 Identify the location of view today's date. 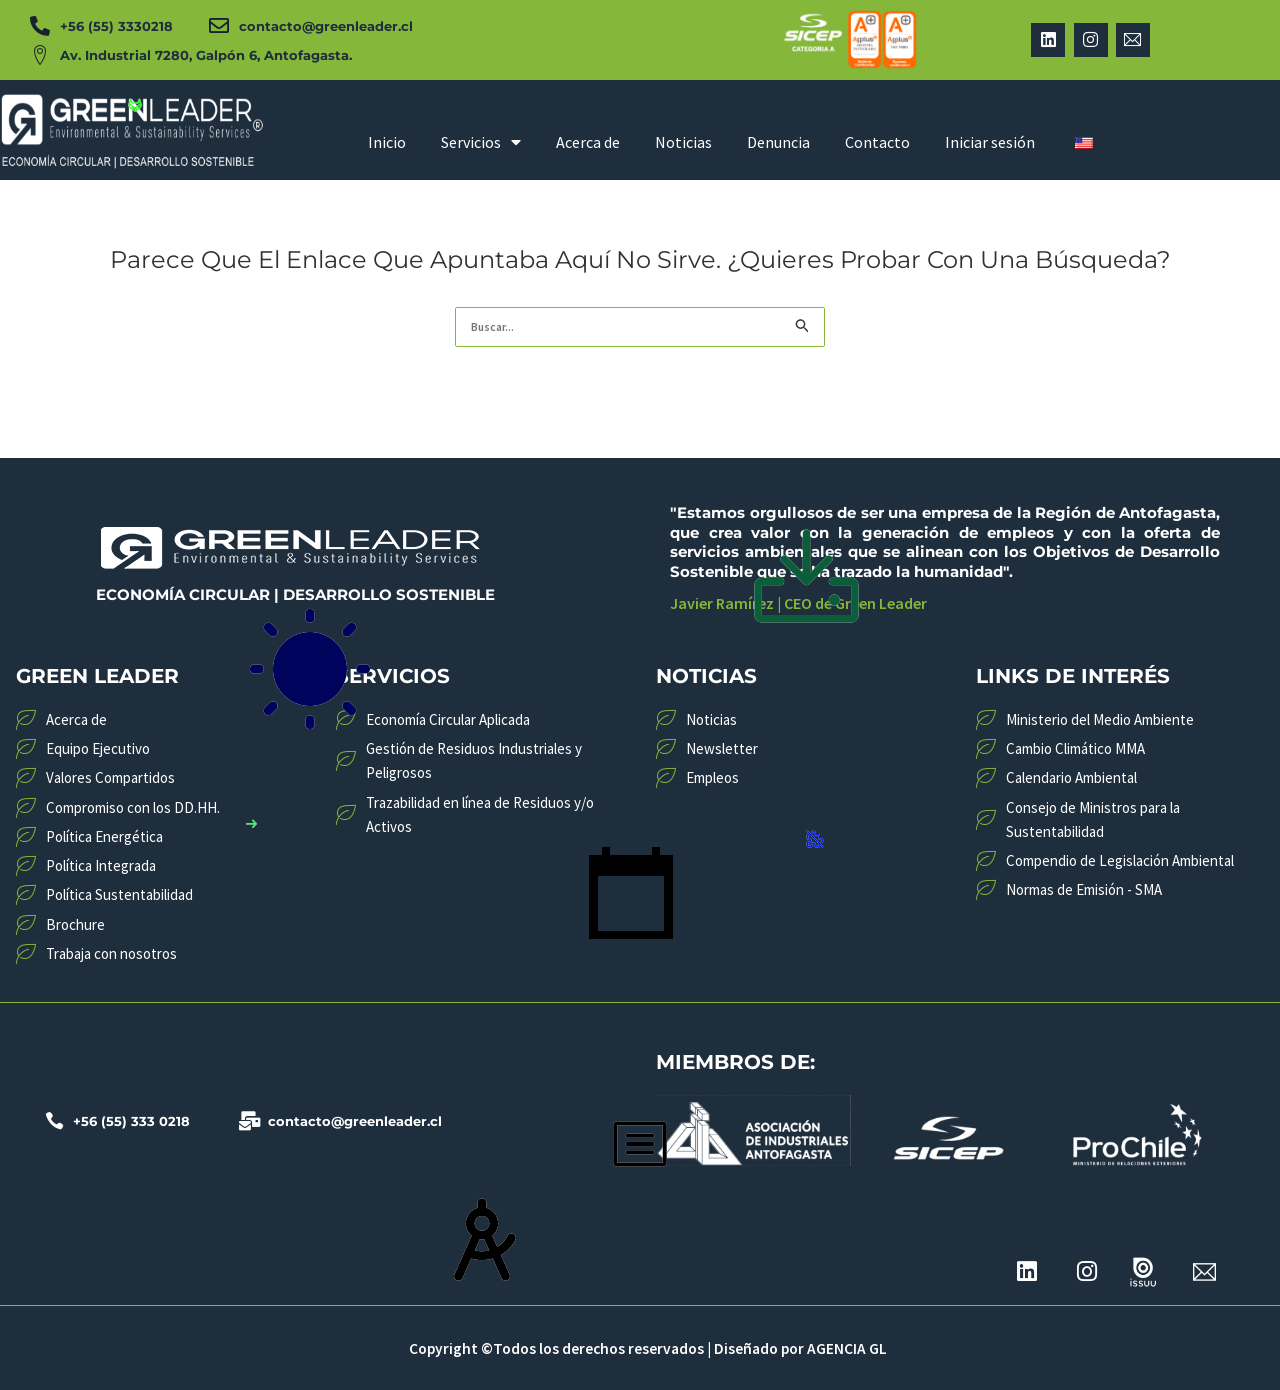
(631, 893).